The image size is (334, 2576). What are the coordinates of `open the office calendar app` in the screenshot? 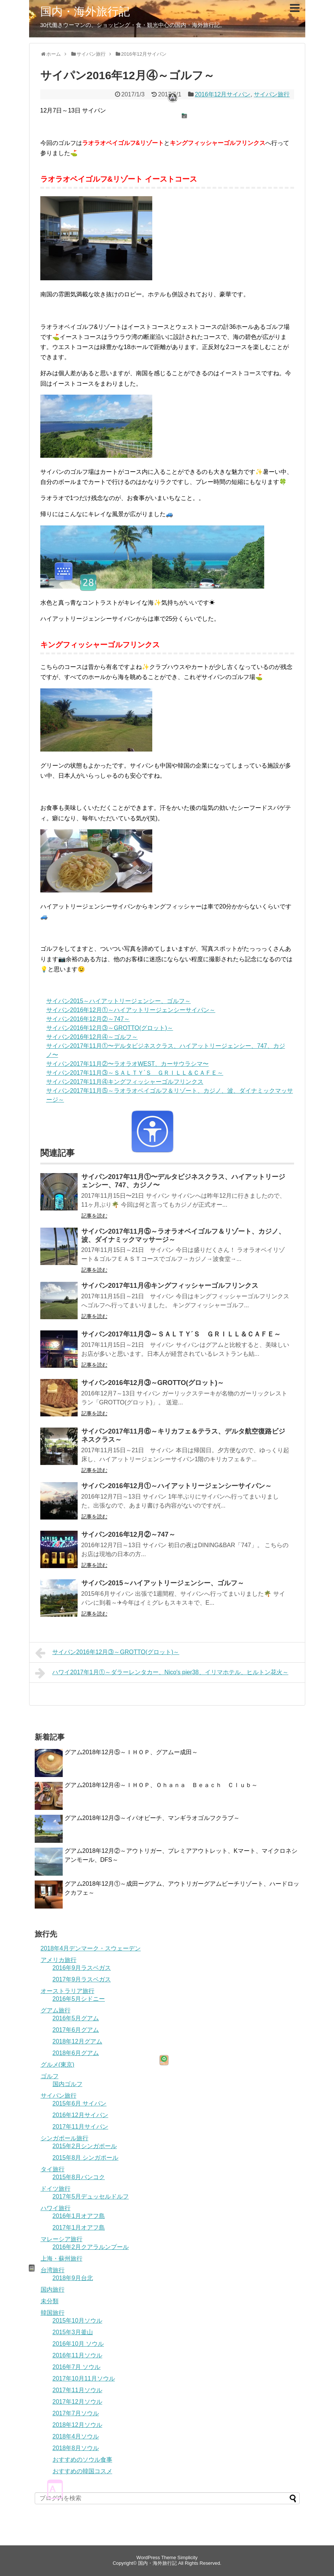 It's located at (88, 582).